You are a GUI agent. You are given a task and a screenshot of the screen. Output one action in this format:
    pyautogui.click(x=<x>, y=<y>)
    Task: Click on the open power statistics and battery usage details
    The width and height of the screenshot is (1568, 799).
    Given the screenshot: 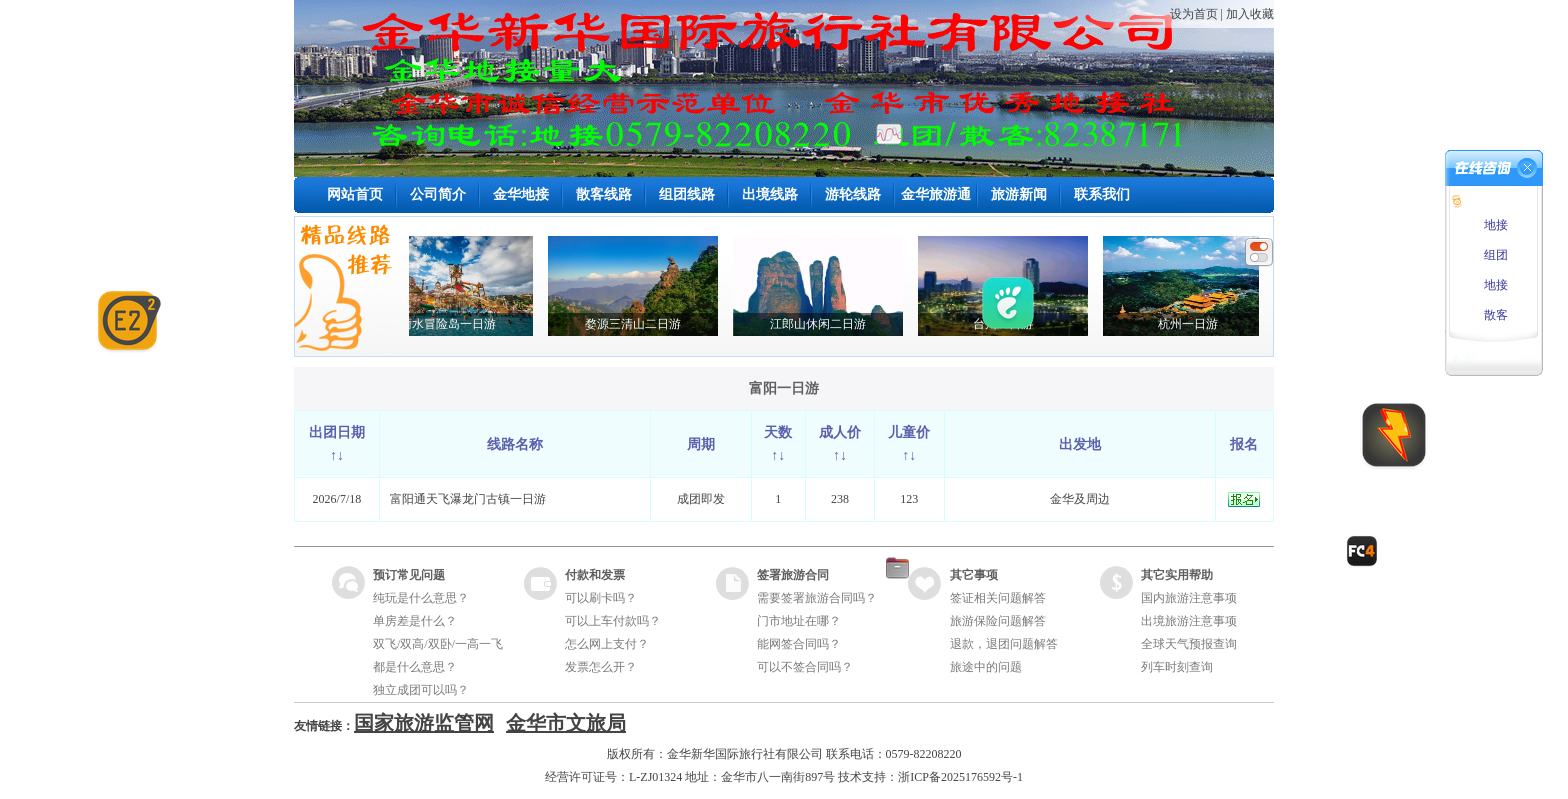 What is the action you would take?
    pyautogui.click(x=889, y=134)
    